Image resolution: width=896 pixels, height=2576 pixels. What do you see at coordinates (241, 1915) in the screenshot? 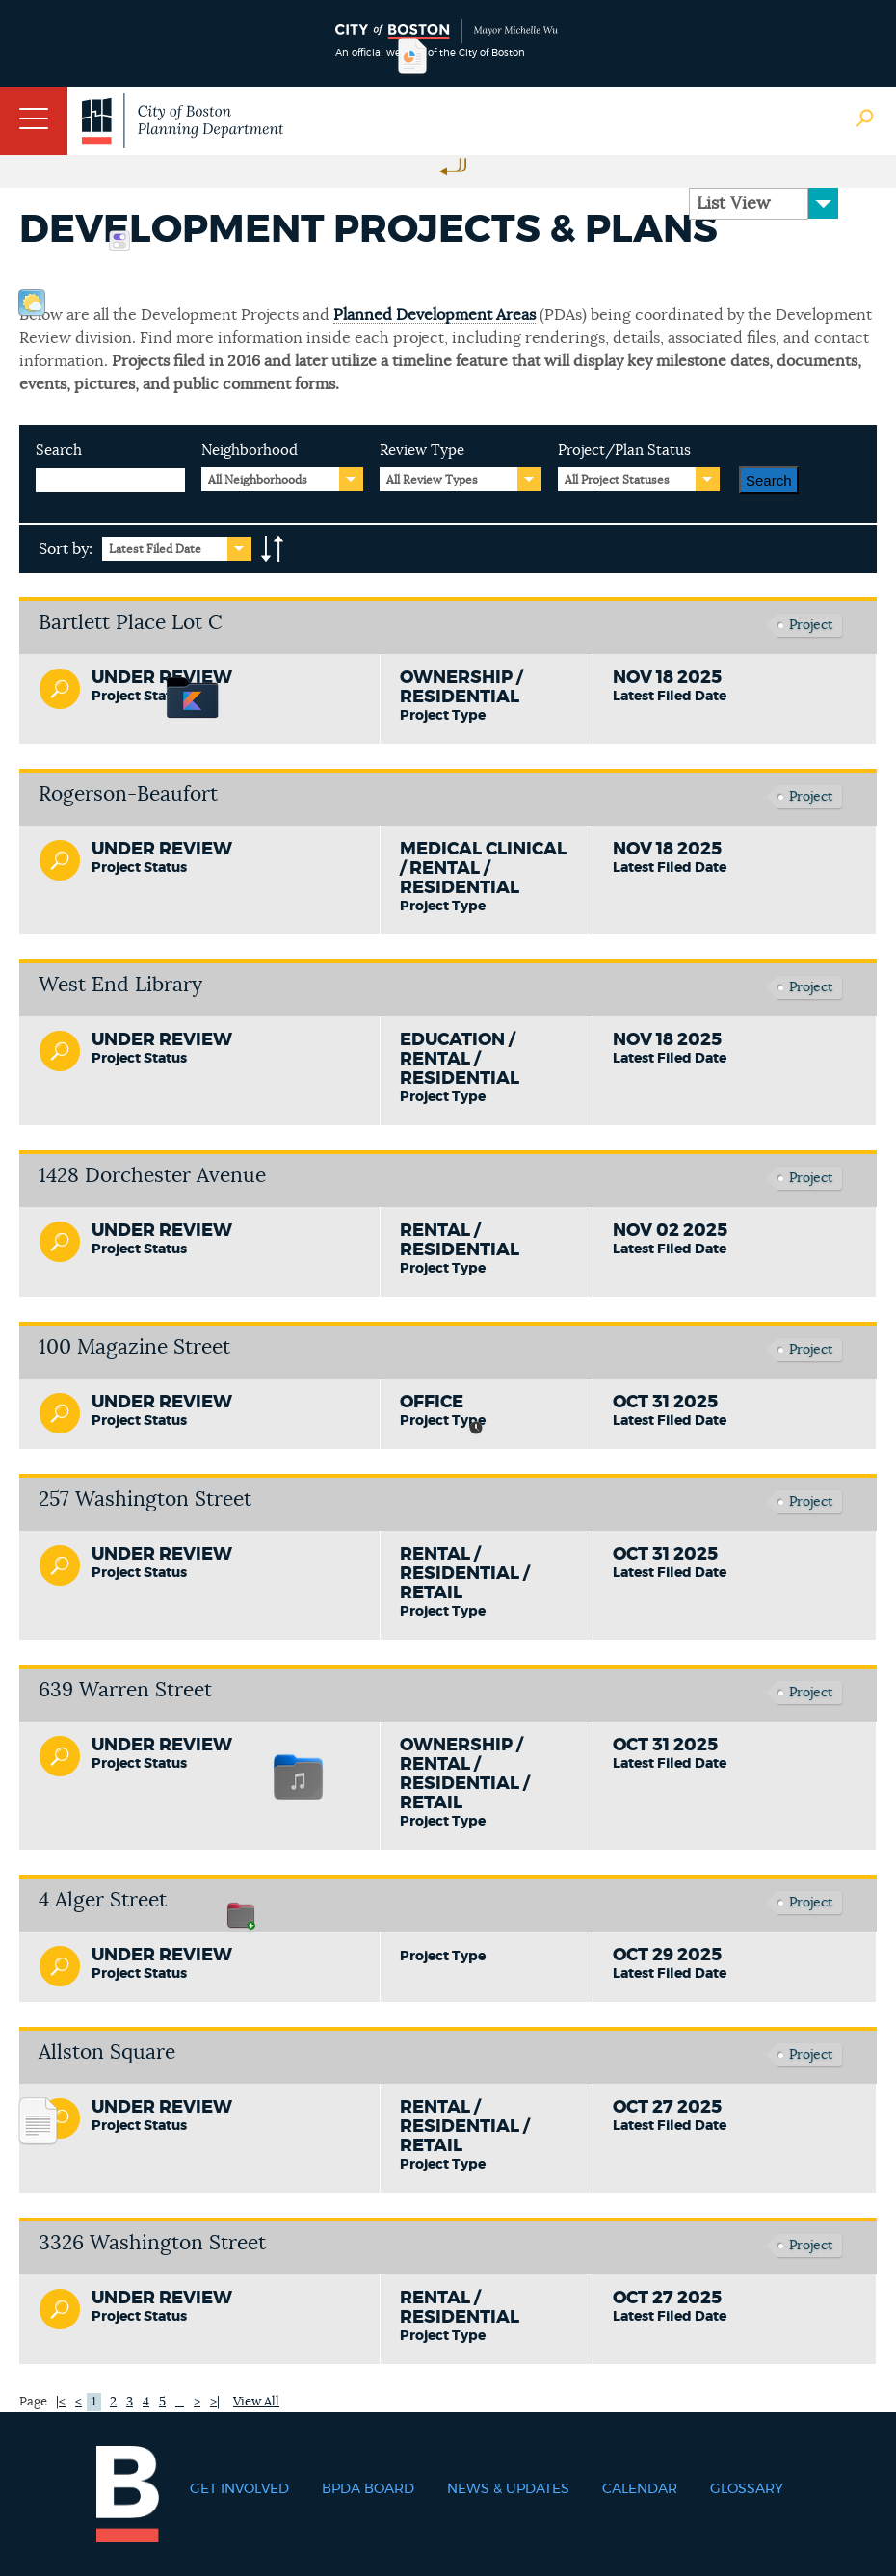
I see `create a new folder` at bounding box center [241, 1915].